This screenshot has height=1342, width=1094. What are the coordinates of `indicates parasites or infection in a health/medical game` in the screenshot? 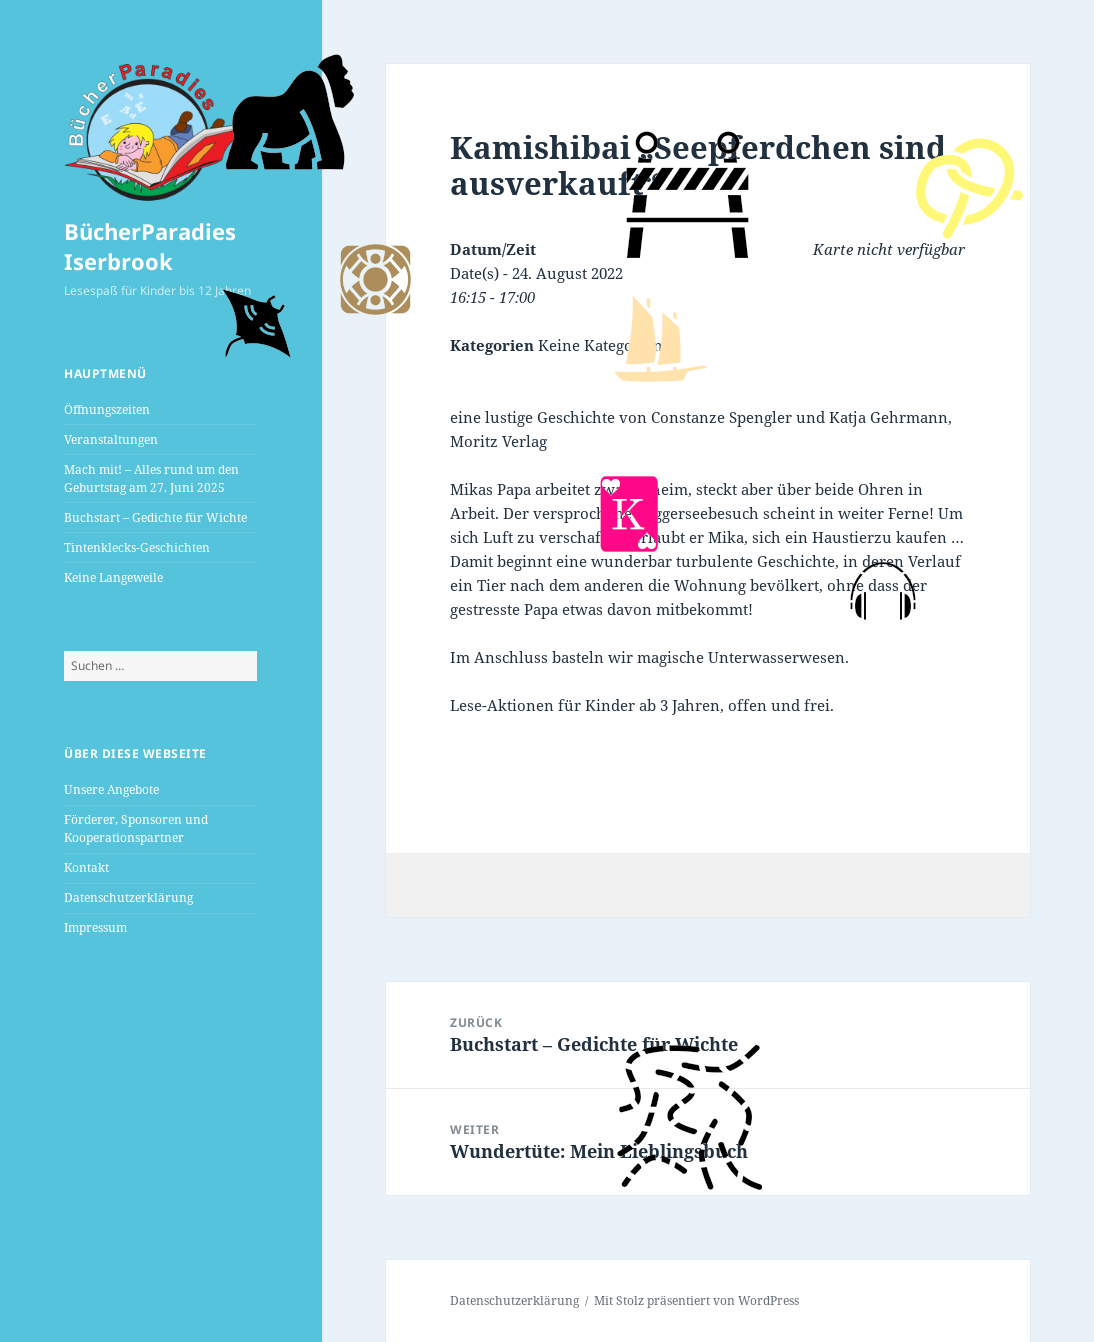 It's located at (689, 1117).